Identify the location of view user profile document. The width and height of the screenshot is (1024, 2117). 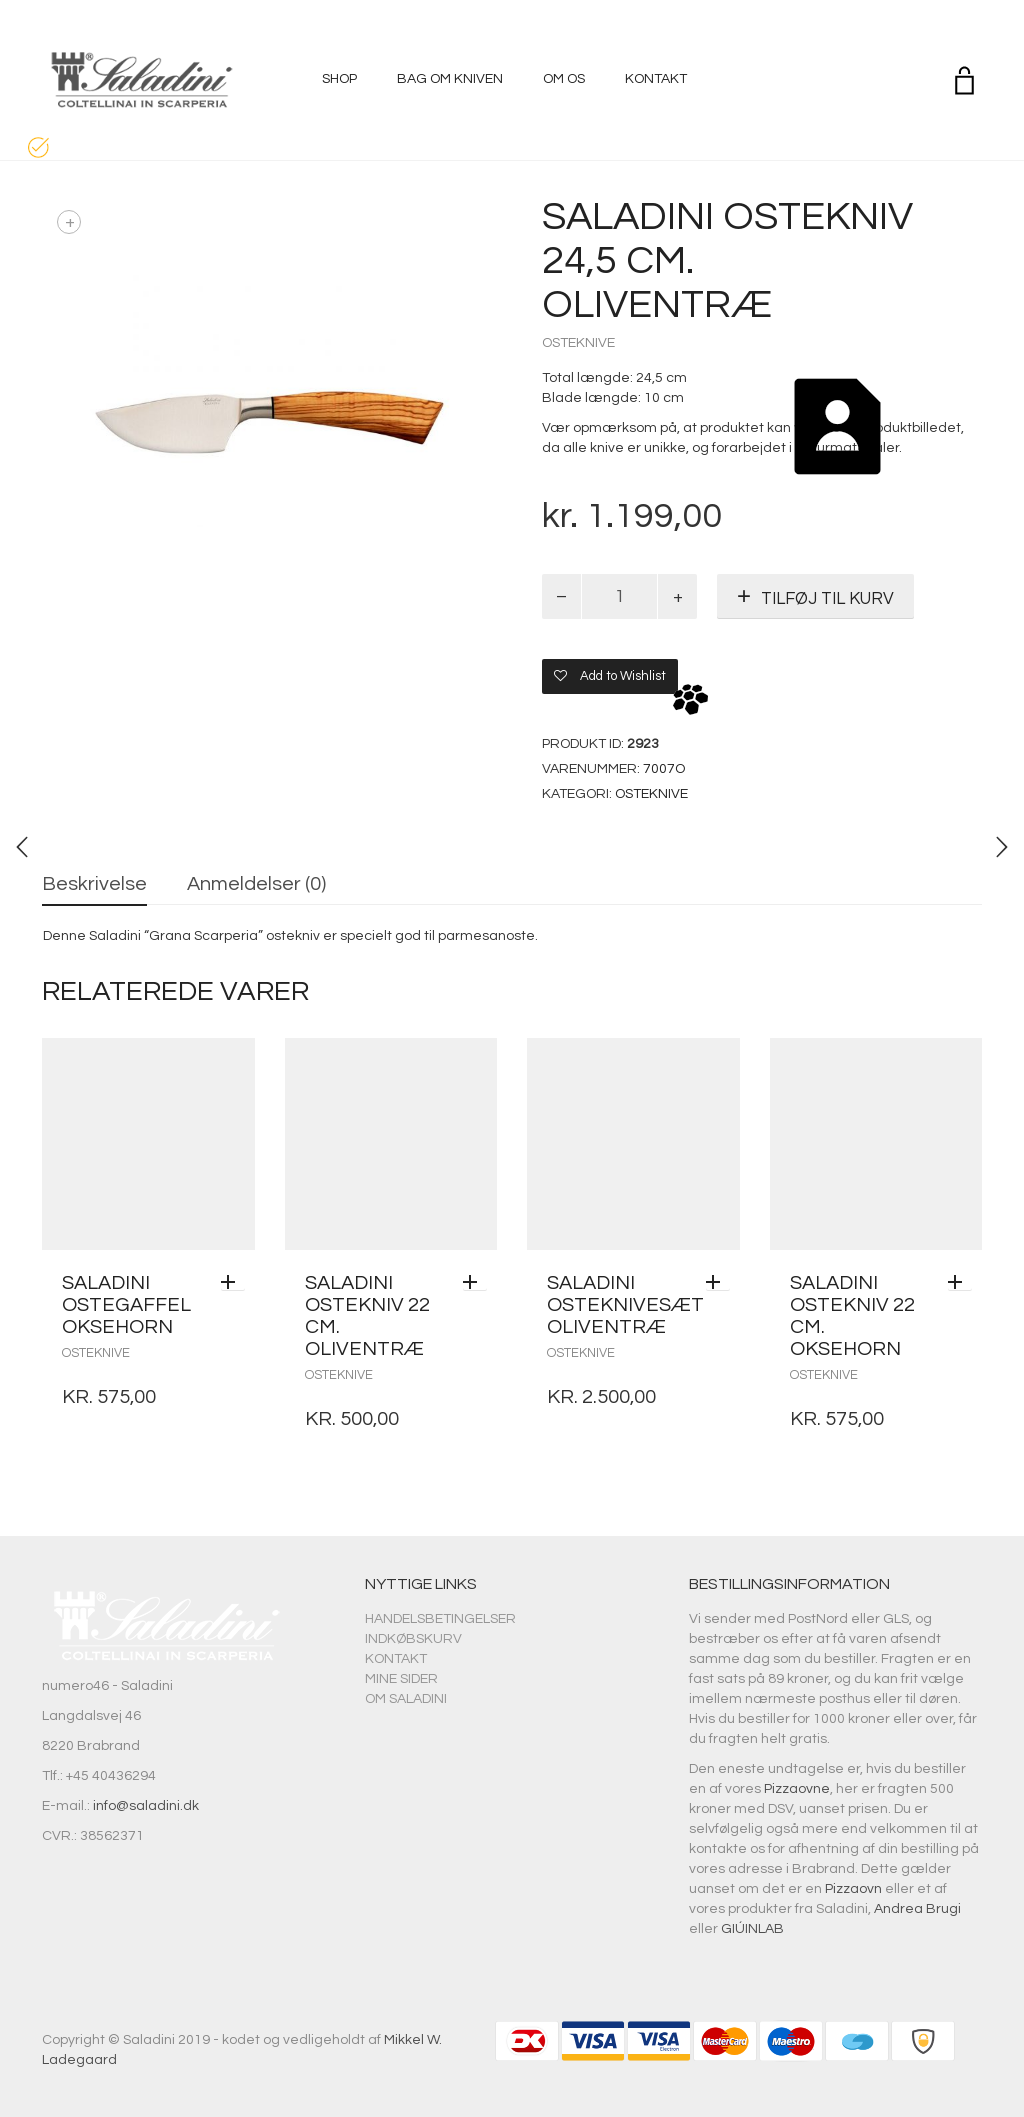
(837, 426).